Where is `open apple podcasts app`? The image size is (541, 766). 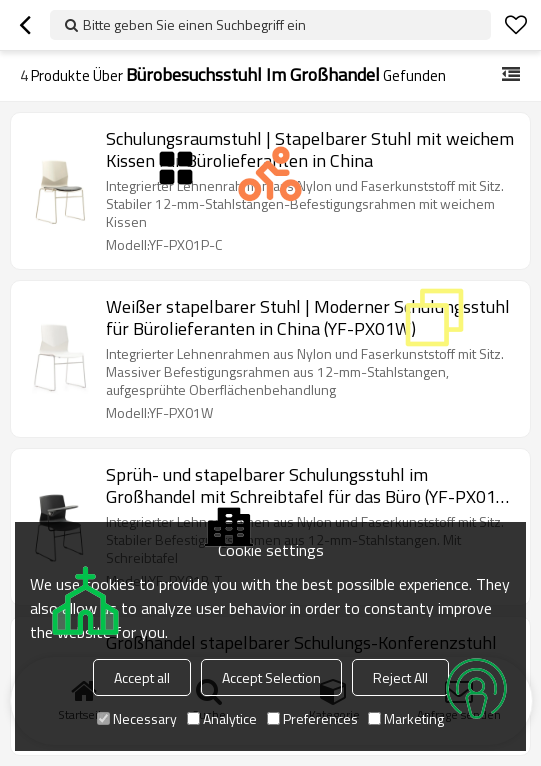 open apple podcasts app is located at coordinates (476, 688).